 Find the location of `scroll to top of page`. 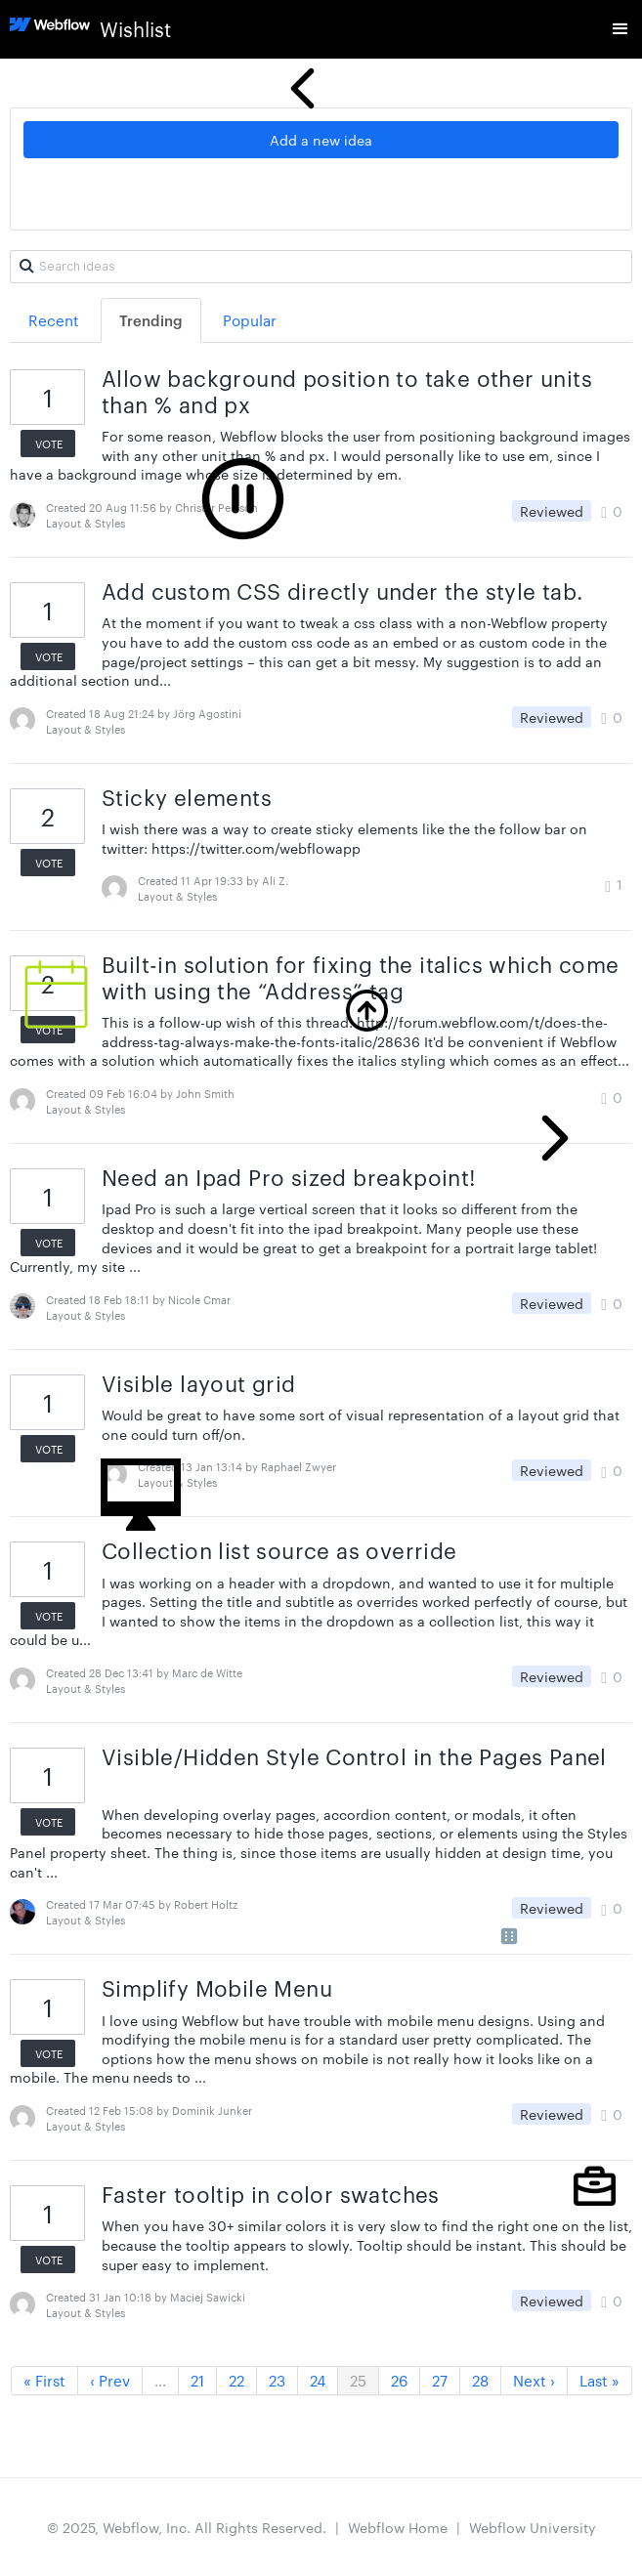

scroll to top of page is located at coordinates (366, 1010).